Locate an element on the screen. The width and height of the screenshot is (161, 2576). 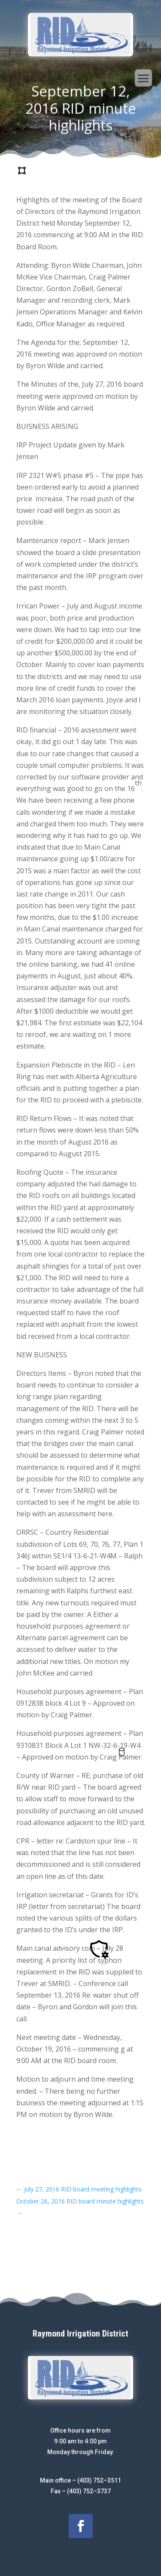
access security settings is located at coordinates (99, 1949).